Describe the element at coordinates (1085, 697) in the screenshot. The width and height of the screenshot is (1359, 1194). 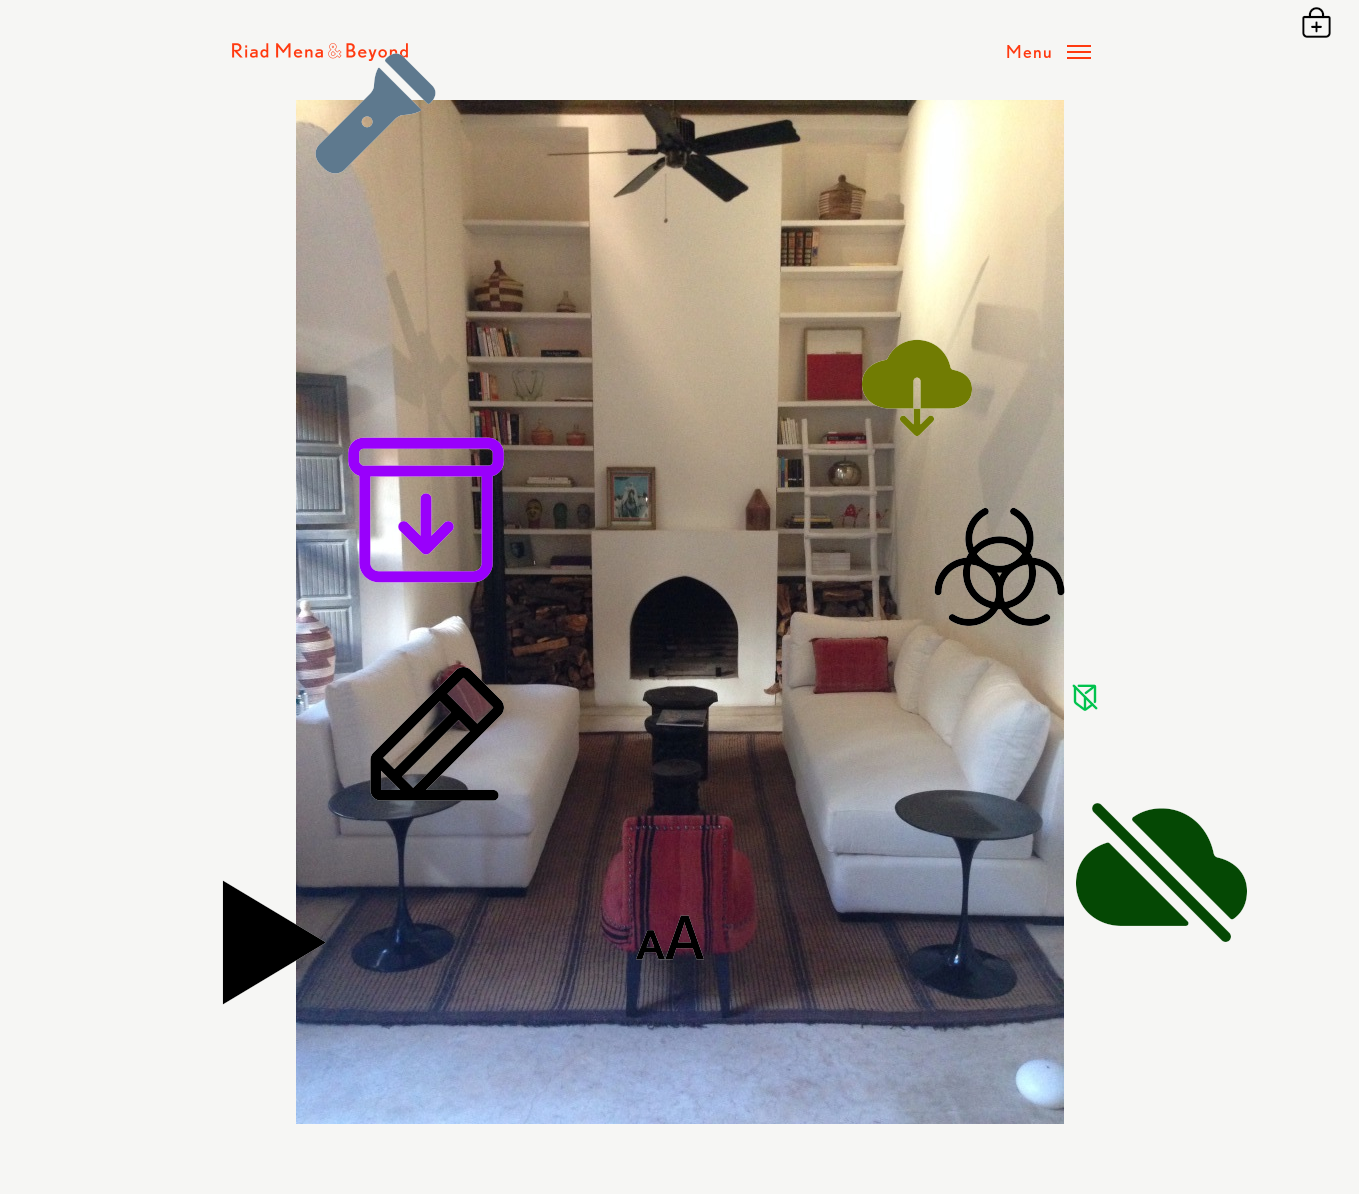
I see `disable light refraction or spectrum effects` at that location.